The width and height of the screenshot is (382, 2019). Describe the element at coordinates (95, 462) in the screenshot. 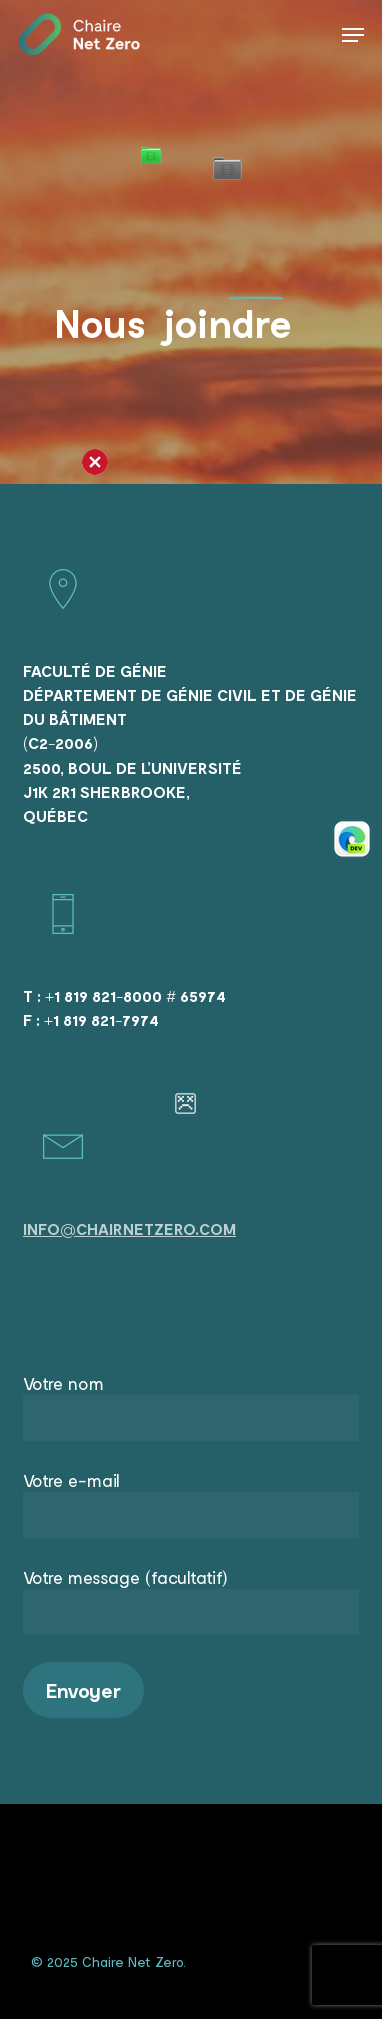

I see `cancel or close a dialog` at that location.